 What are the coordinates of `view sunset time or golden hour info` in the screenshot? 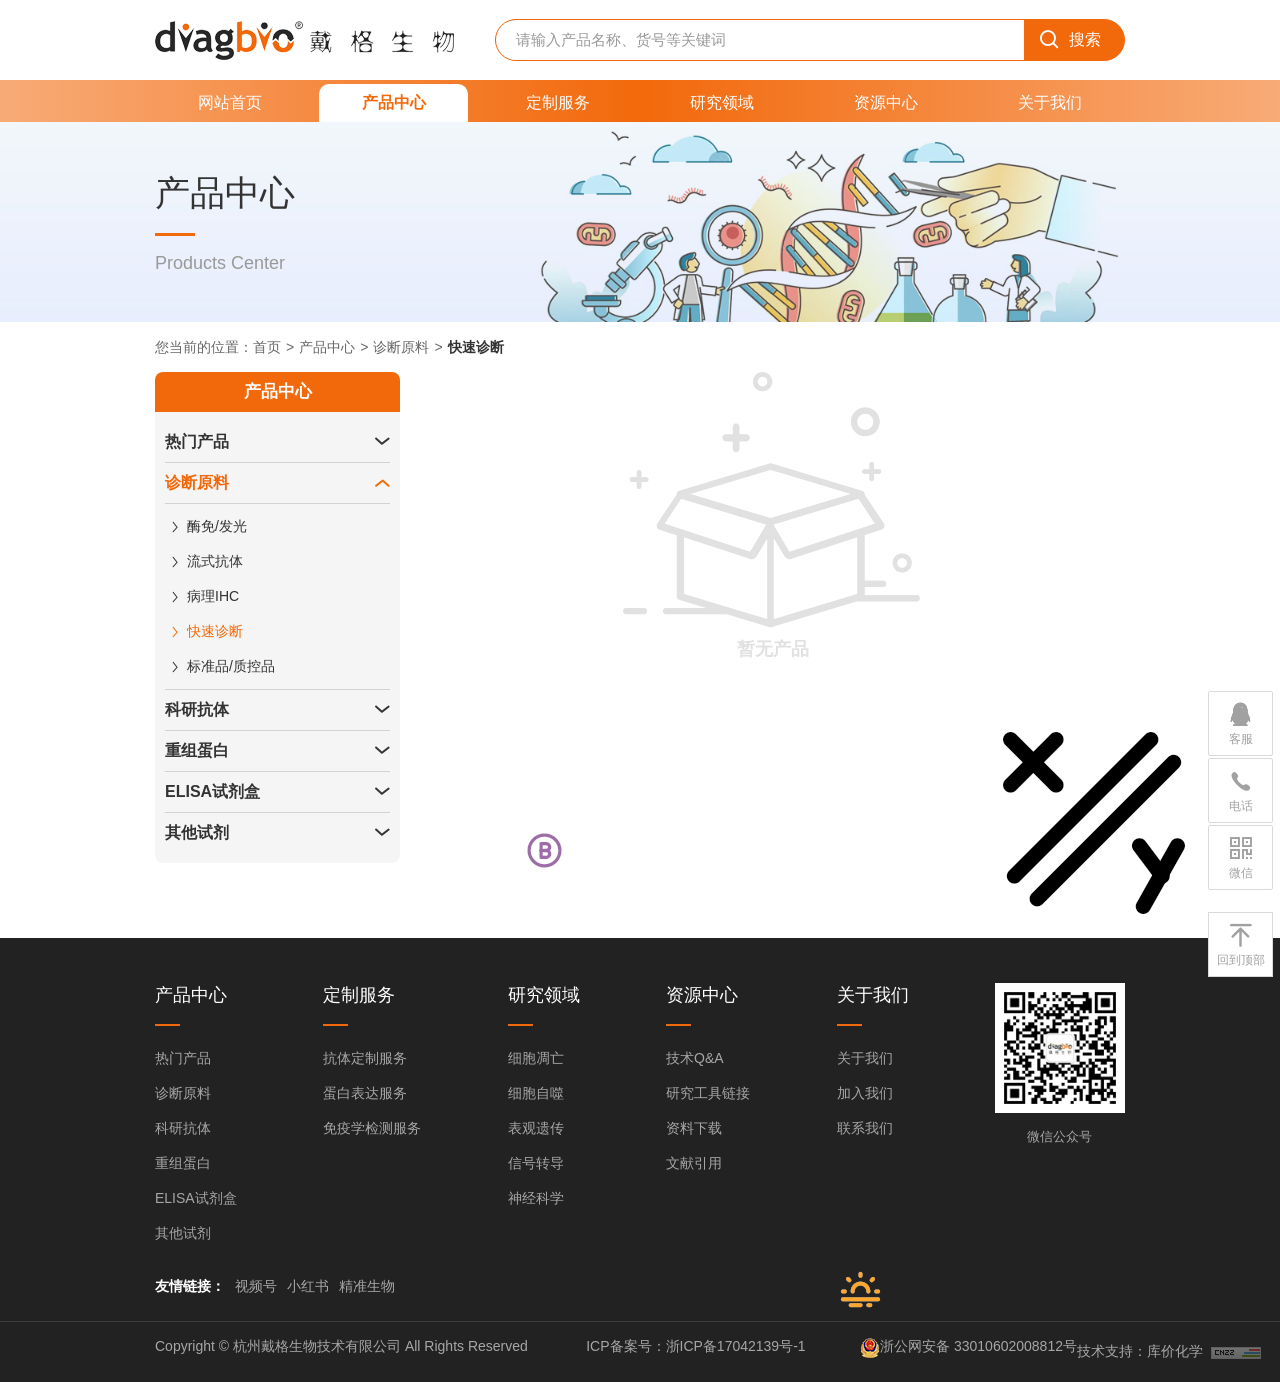 It's located at (860, 1289).